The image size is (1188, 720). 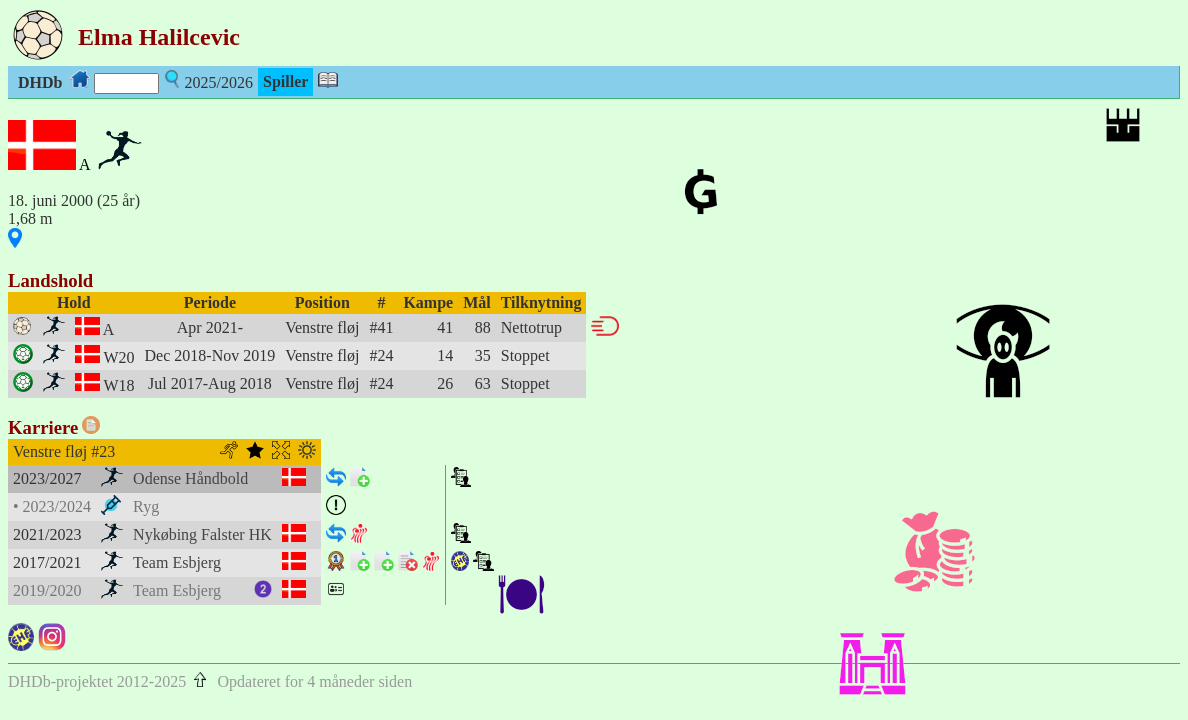 What do you see at coordinates (521, 594) in the screenshot?
I see `view meal or dining options` at bounding box center [521, 594].